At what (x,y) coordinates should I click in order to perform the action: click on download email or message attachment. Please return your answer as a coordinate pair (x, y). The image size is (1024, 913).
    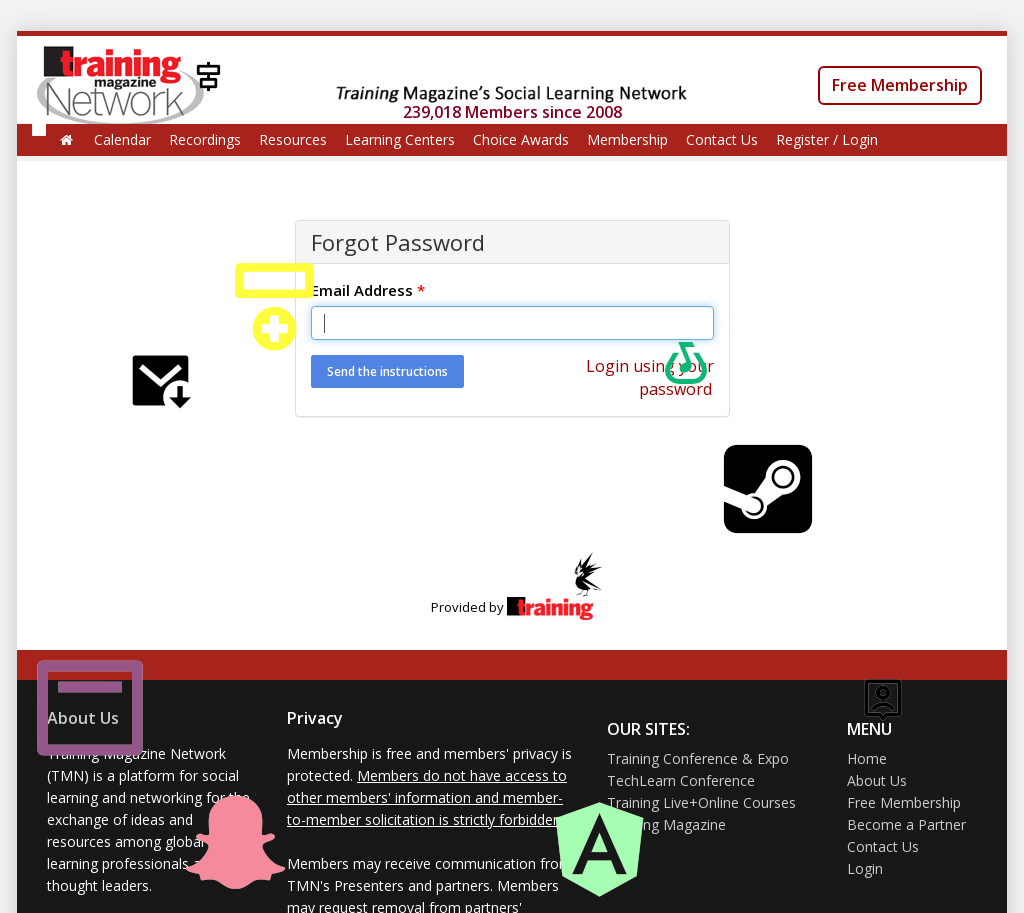
    Looking at the image, I should click on (160, 380).